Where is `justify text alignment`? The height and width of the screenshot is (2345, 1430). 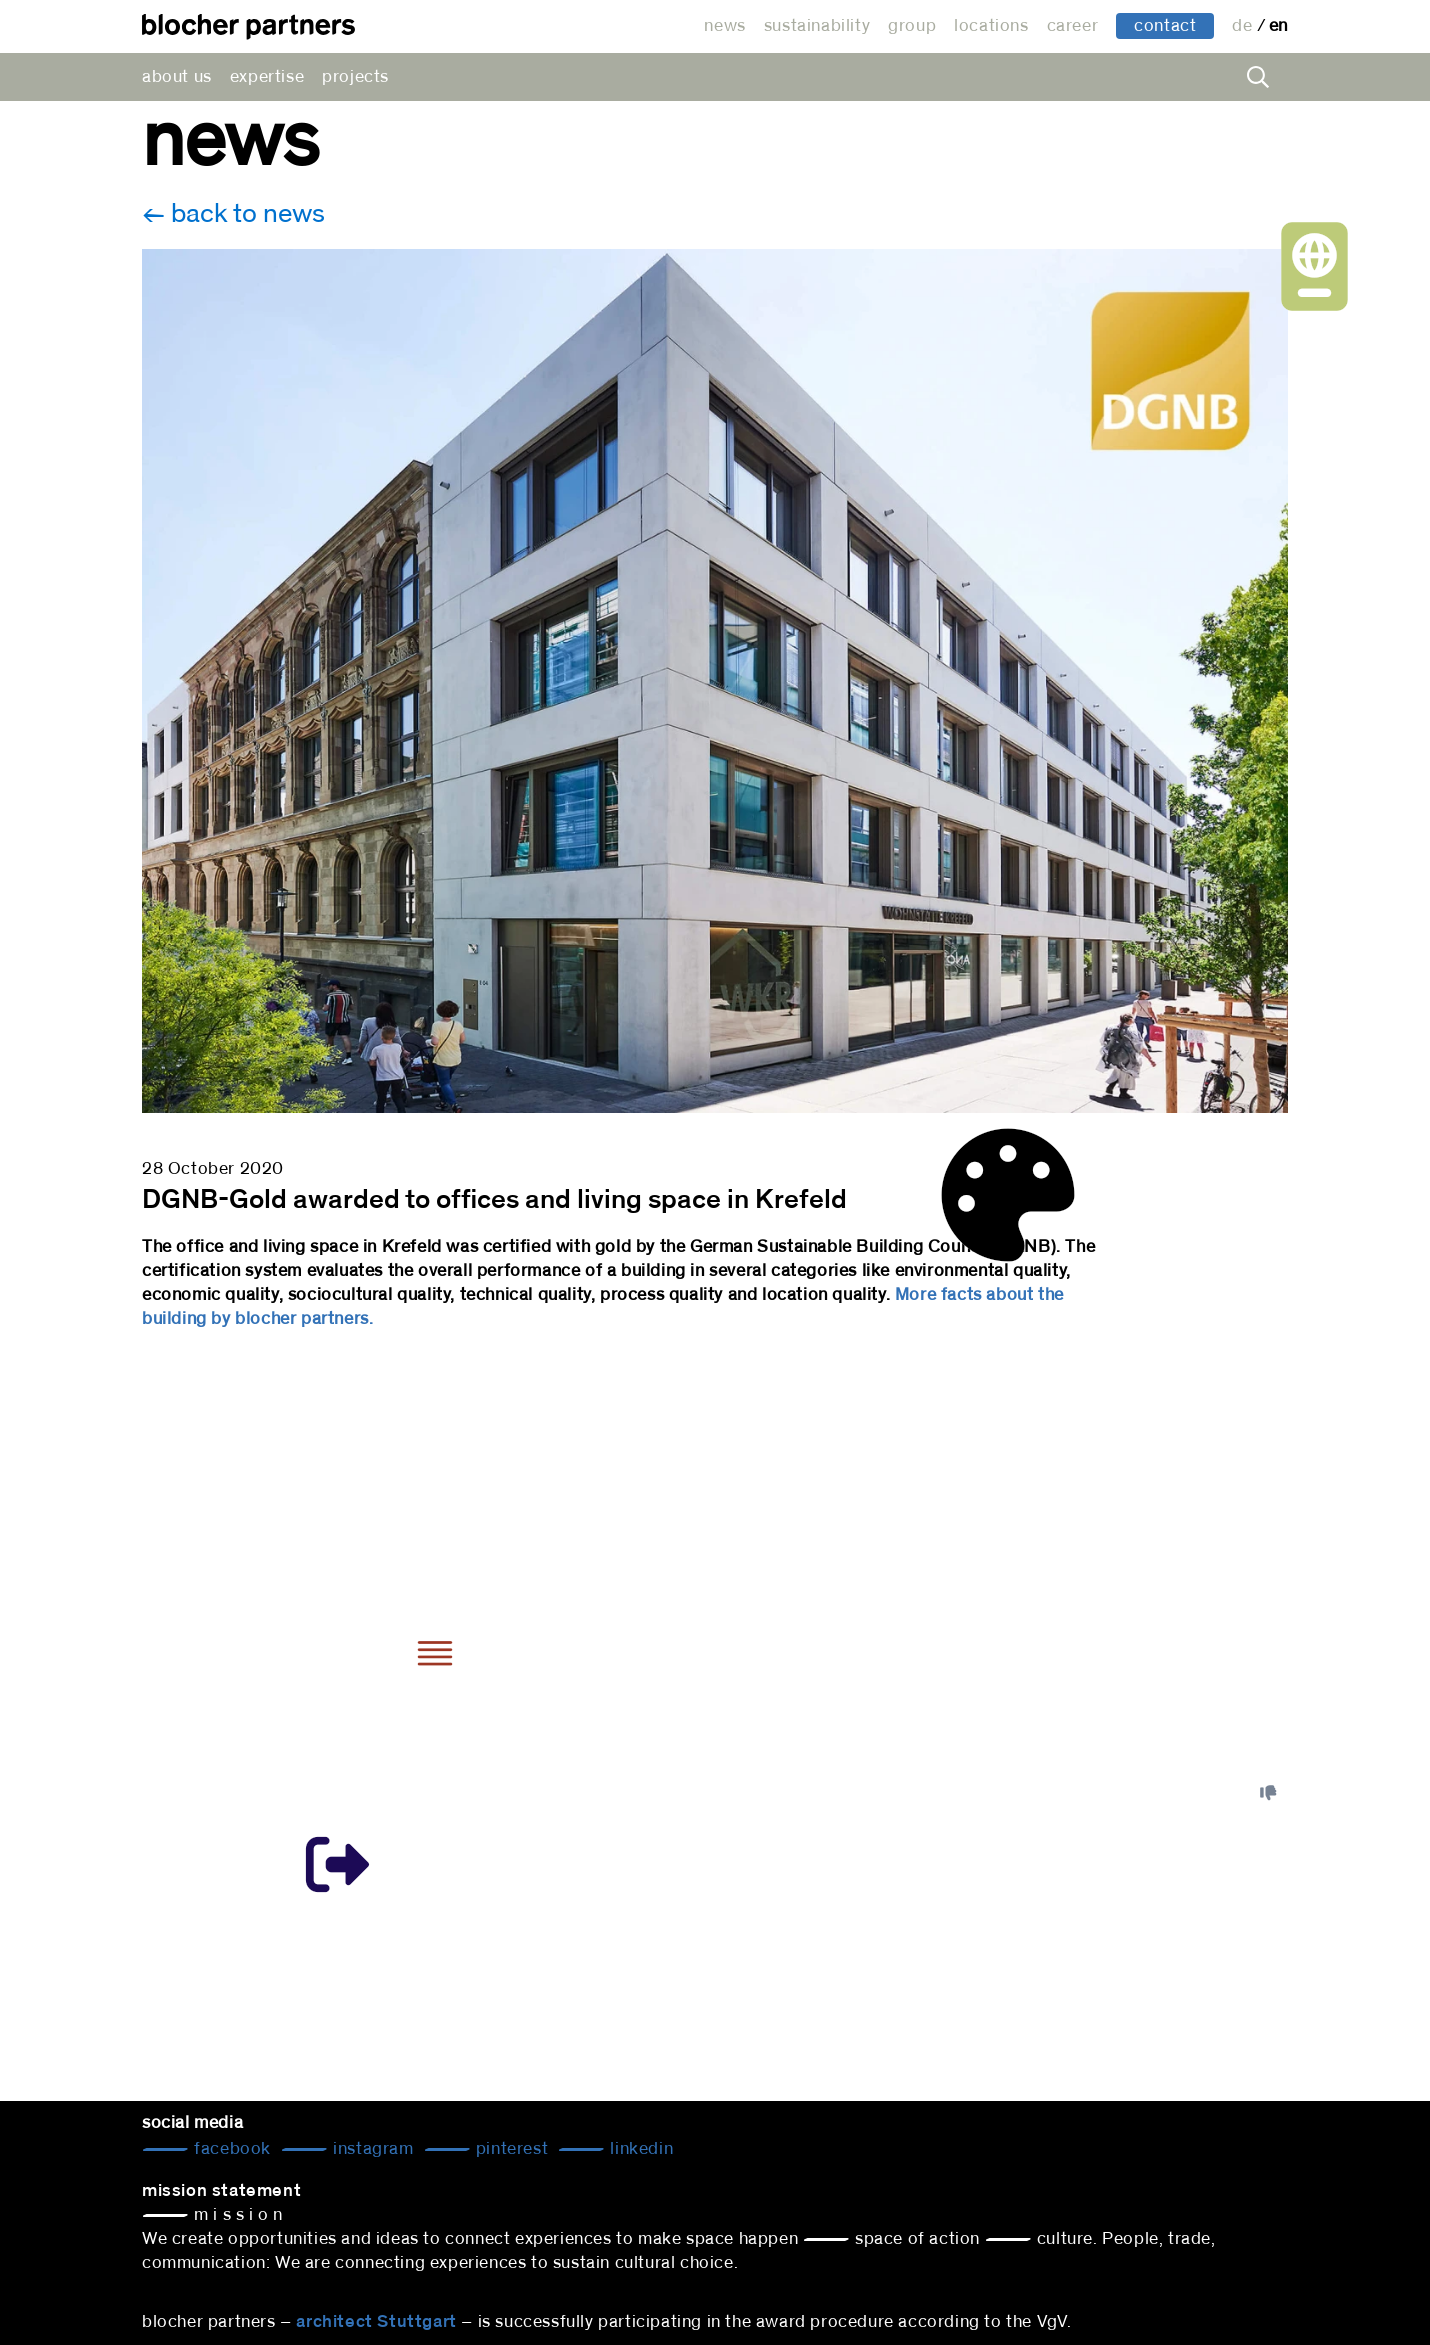
justify text alignment is located at coordinates (435, 1654).